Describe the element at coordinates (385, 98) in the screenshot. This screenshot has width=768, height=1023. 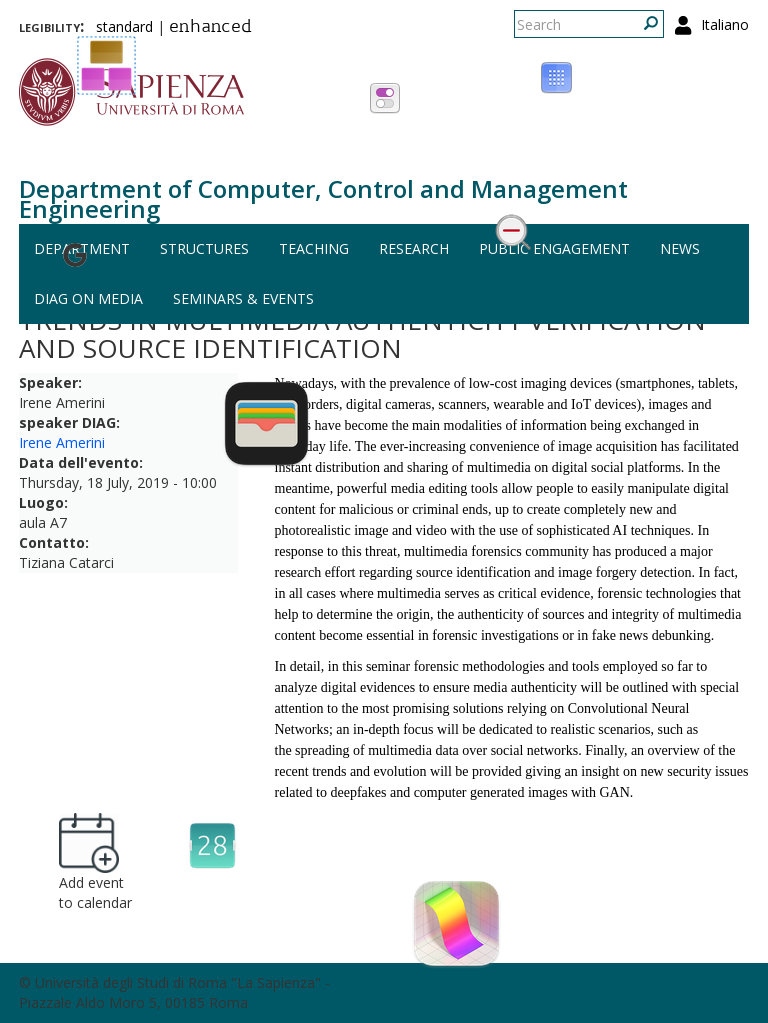
I see `open gnome tweaks to customize system settings` at that location.